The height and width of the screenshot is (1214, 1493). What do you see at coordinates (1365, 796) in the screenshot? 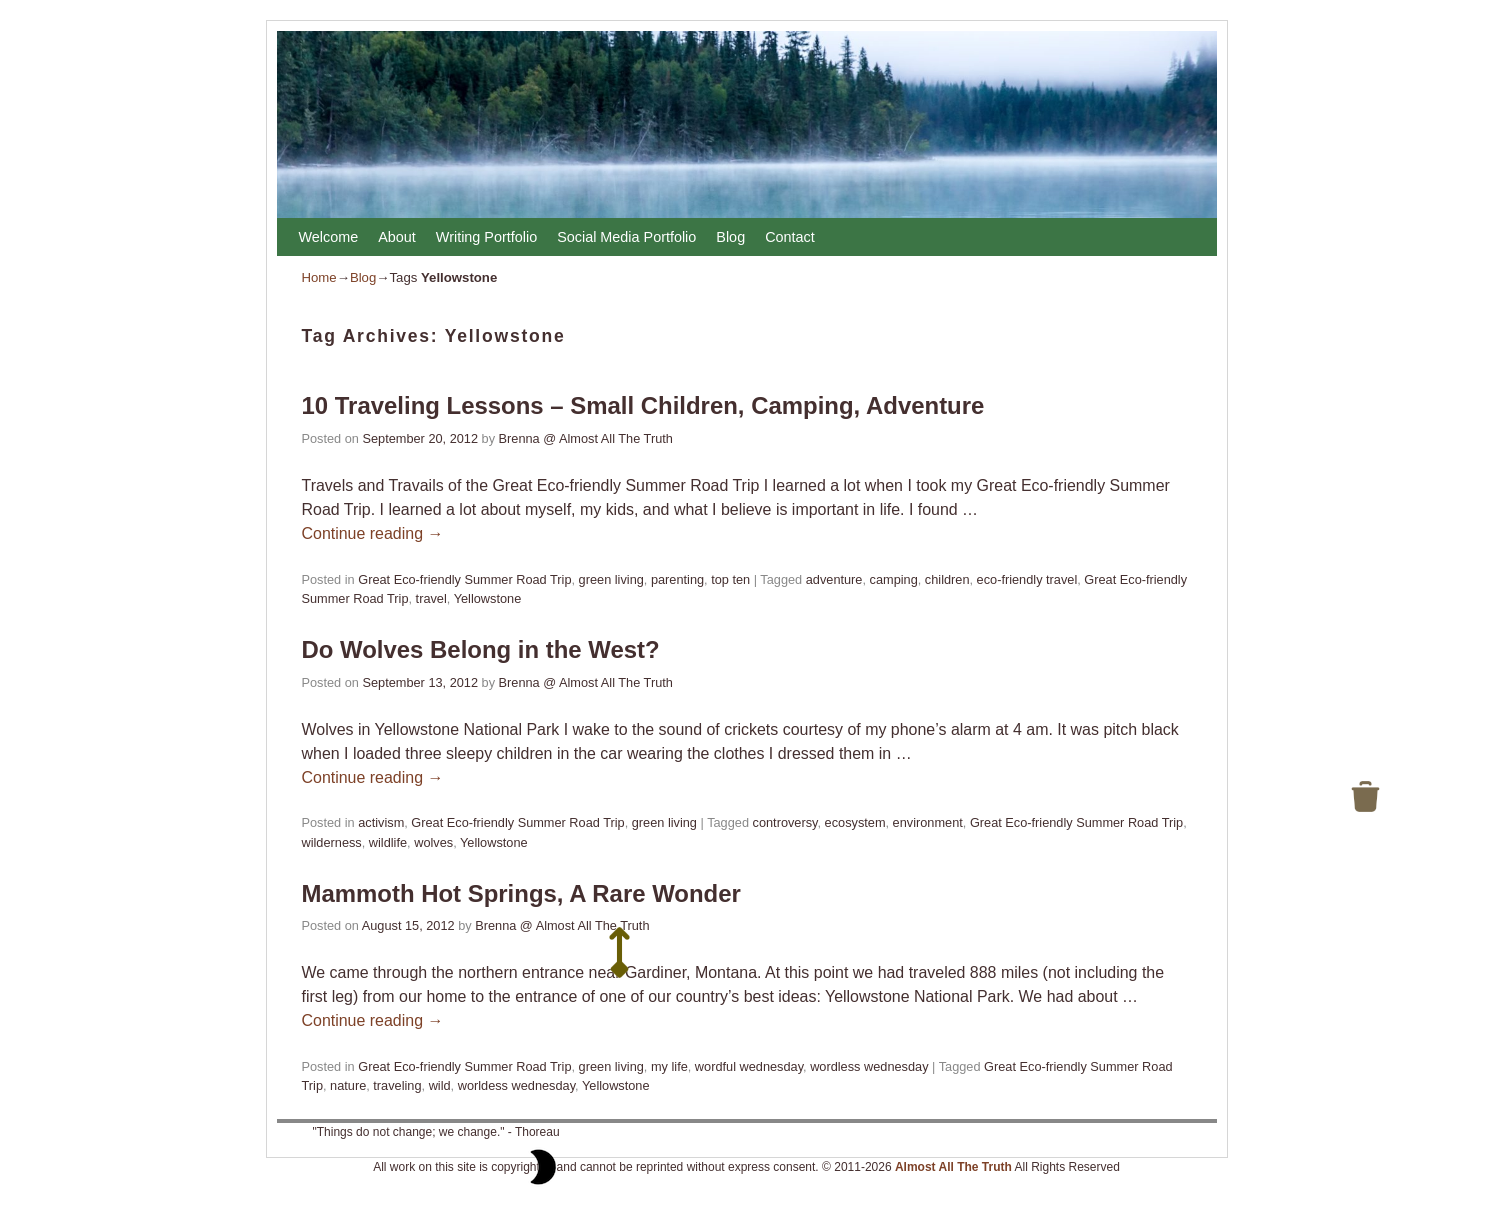
I see `delete selected item` at bounding box center [1365, 796].